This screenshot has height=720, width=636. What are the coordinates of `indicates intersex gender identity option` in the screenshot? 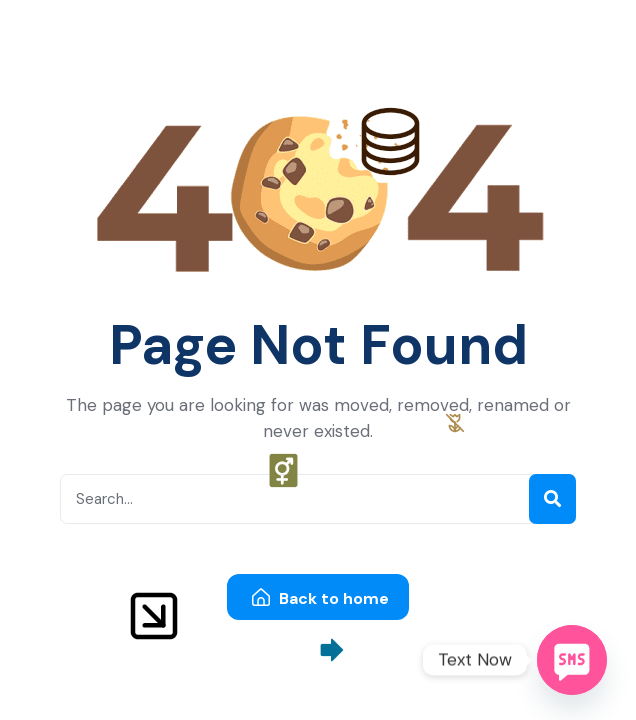 It's located at (283, 470).